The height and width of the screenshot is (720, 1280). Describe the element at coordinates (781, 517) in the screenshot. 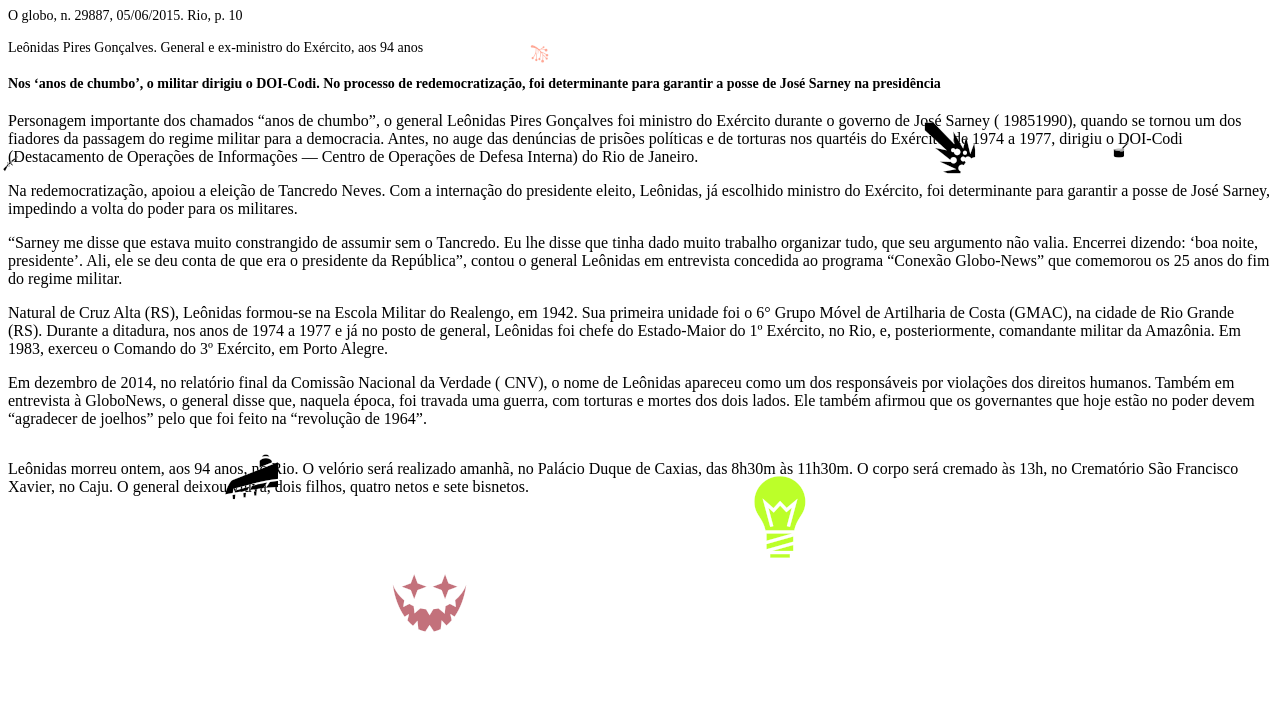

I see `access tips or hints` at that location.